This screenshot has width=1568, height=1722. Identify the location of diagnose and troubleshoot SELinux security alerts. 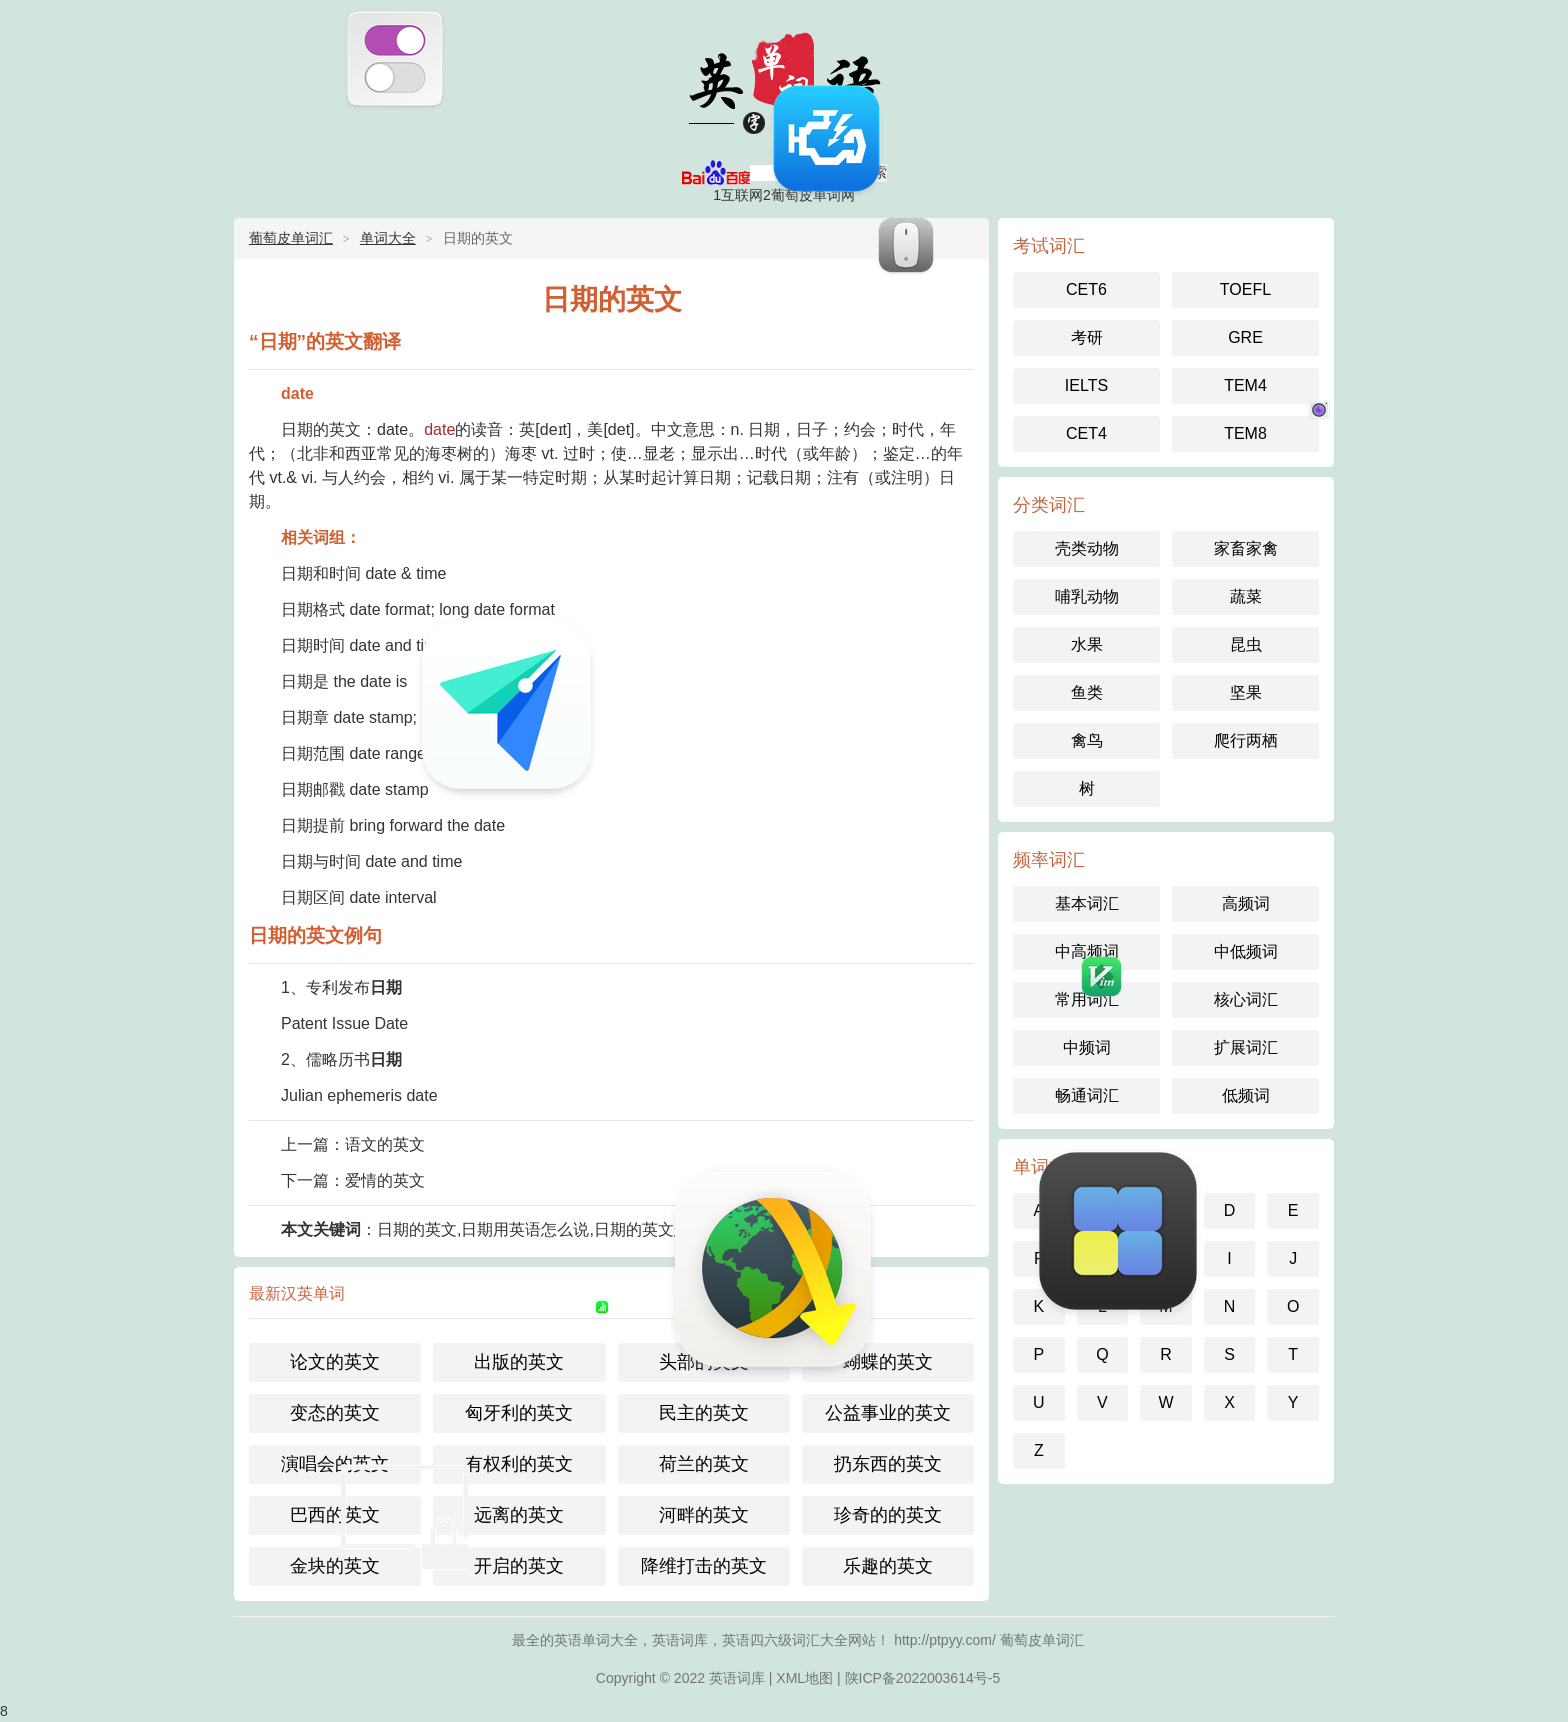
(826, 138).